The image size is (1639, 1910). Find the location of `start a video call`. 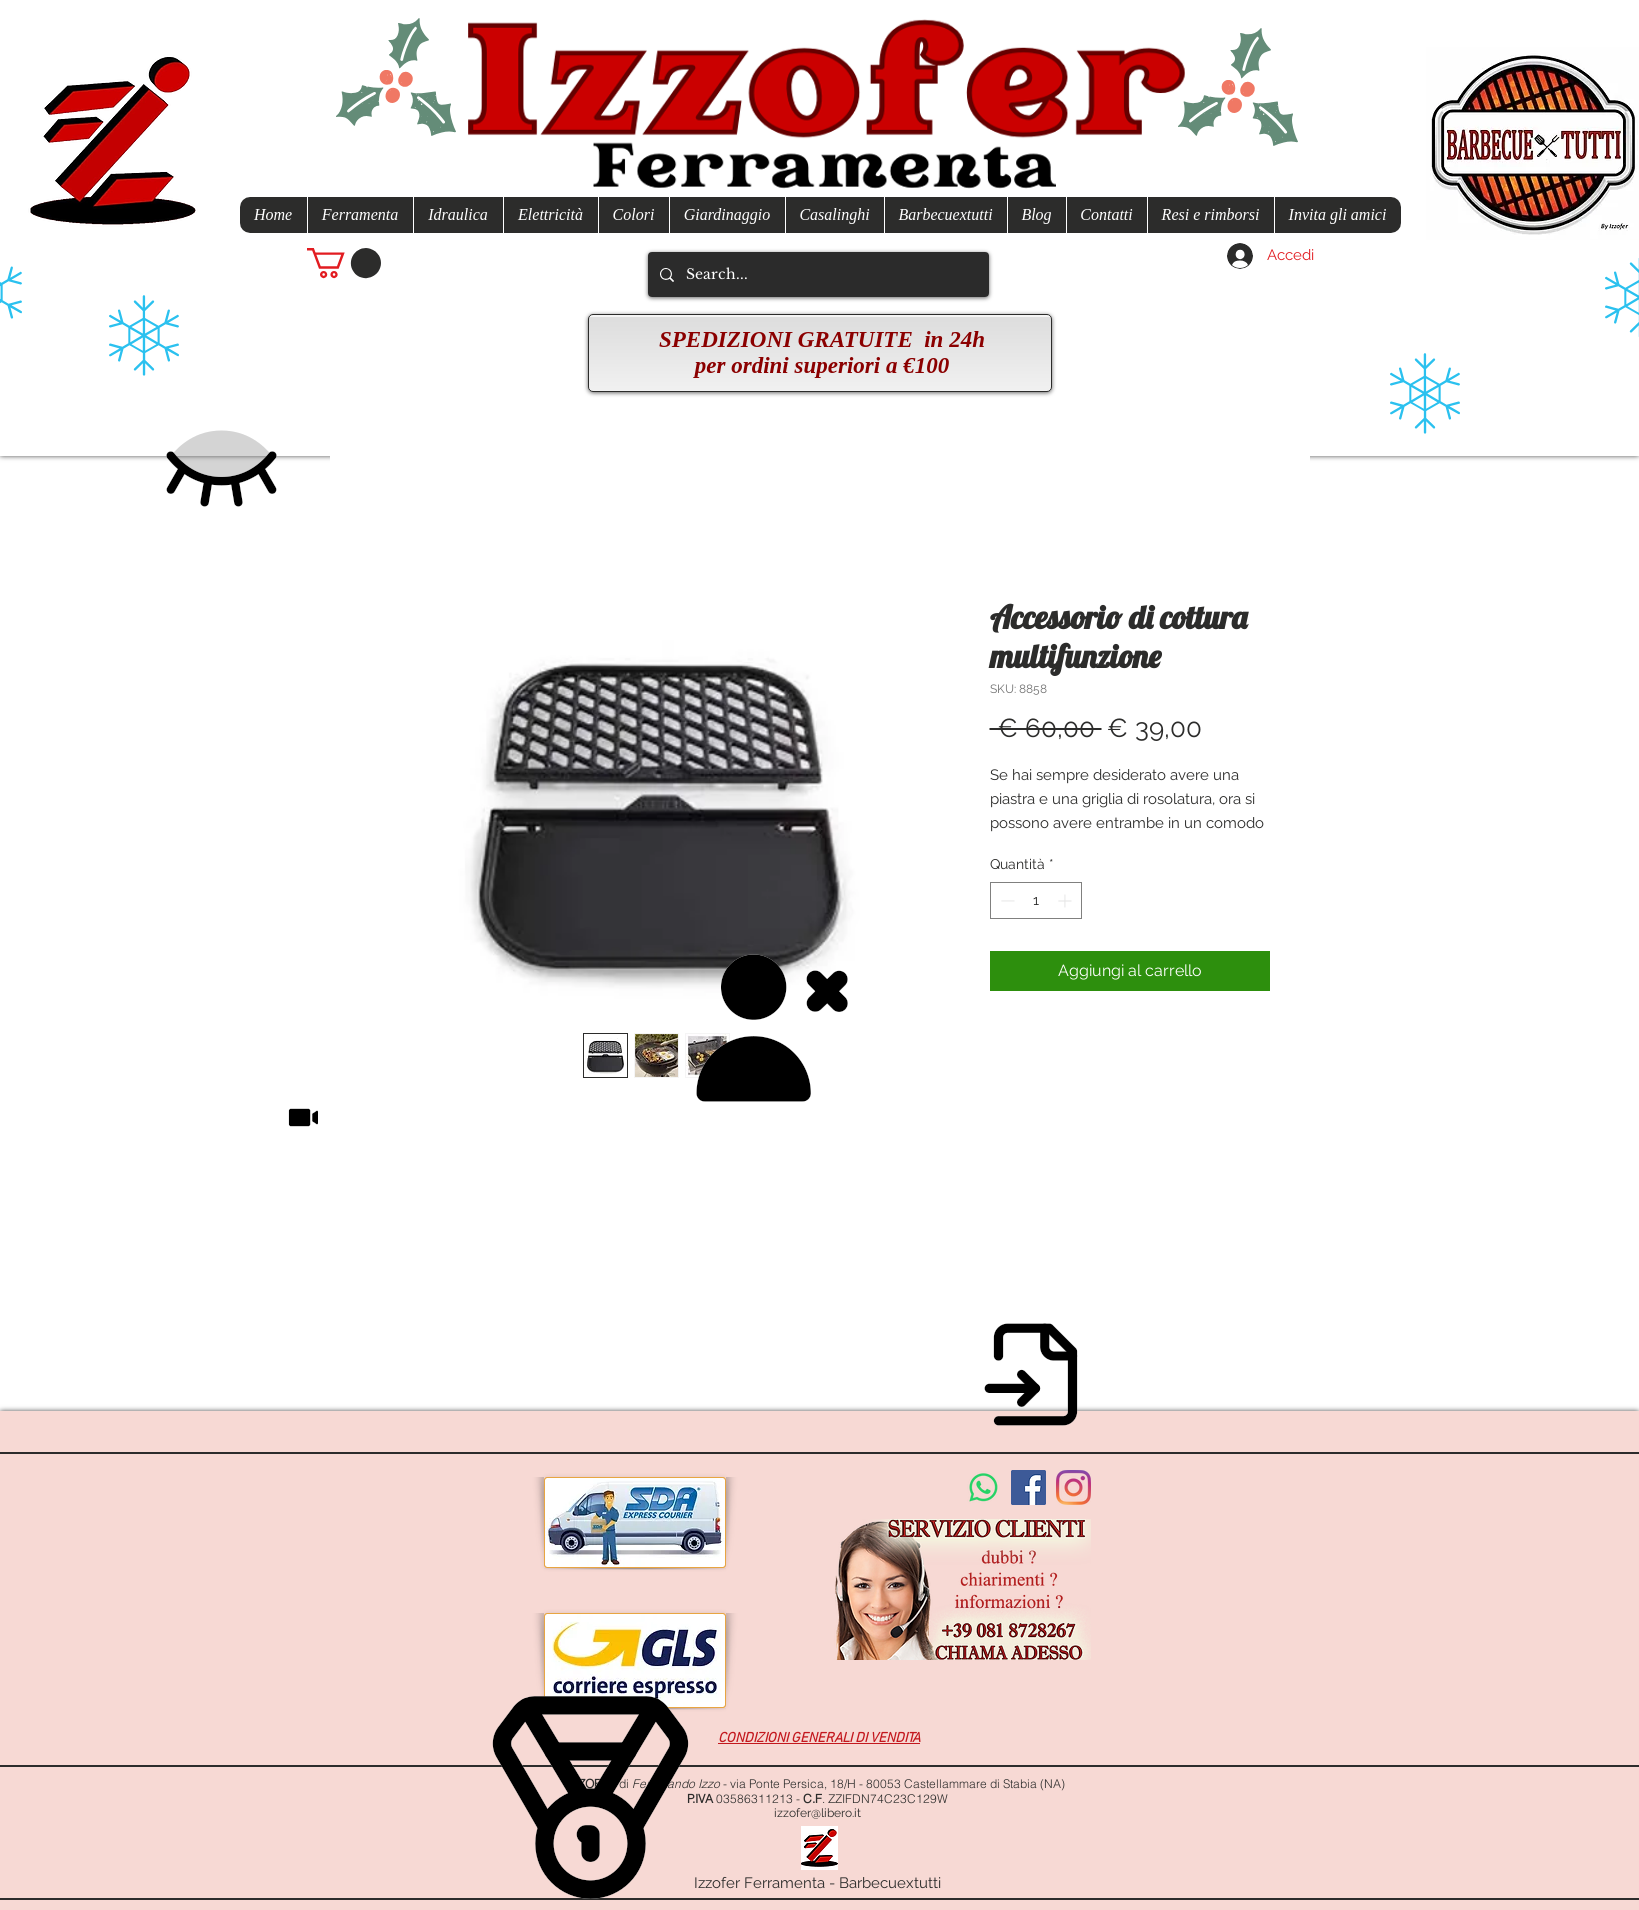

start a video call is located at coordinates (302, 1117).